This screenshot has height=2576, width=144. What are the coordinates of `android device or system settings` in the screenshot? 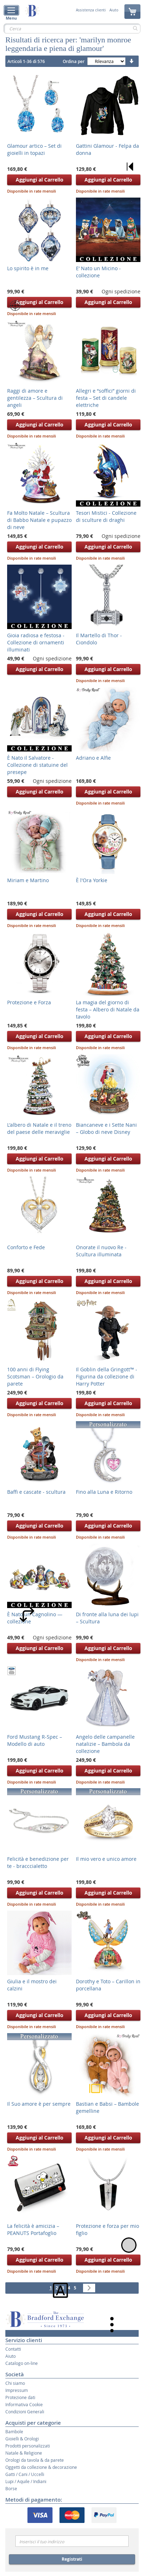 It's located at (115, 369).